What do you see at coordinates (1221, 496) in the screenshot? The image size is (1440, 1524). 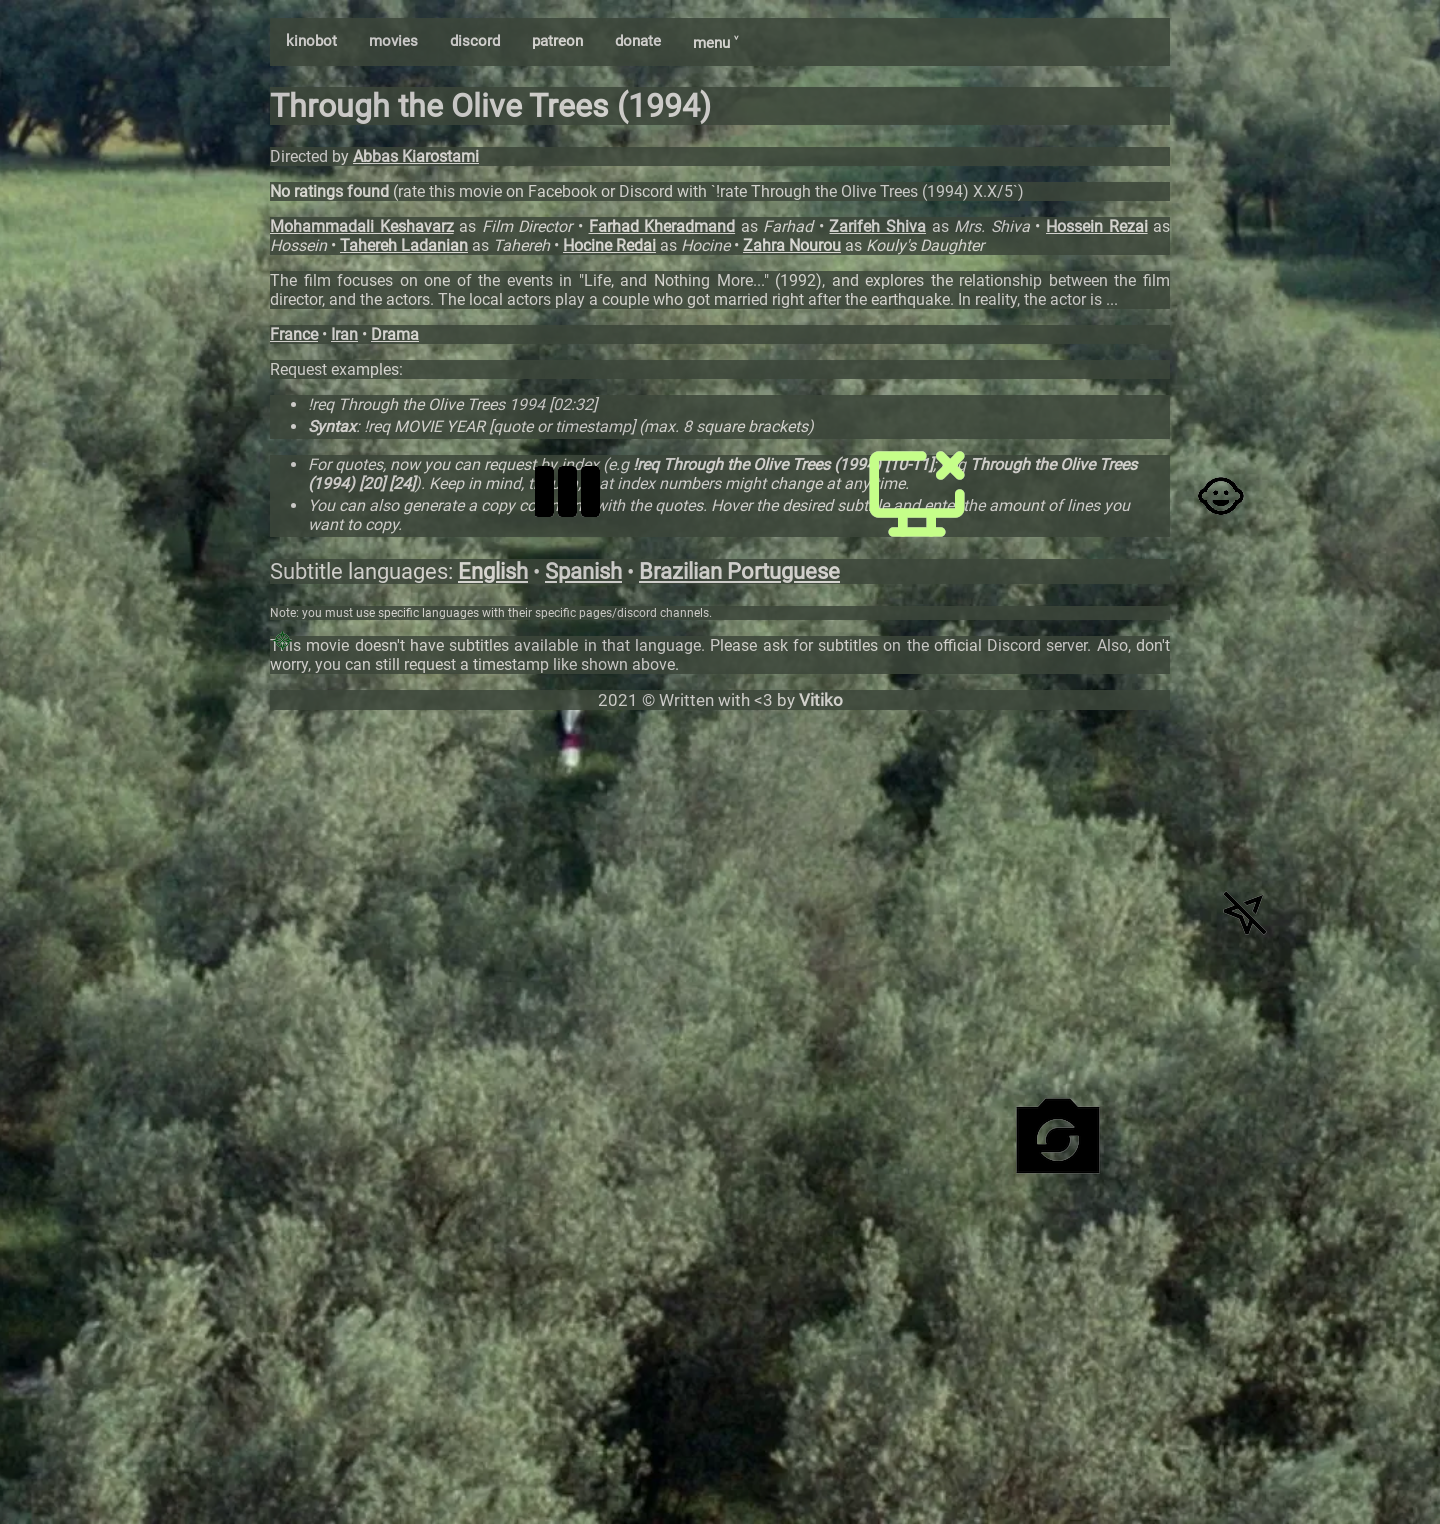 I see `access child-friendly or family mode` at bounding box center [1221, 496].